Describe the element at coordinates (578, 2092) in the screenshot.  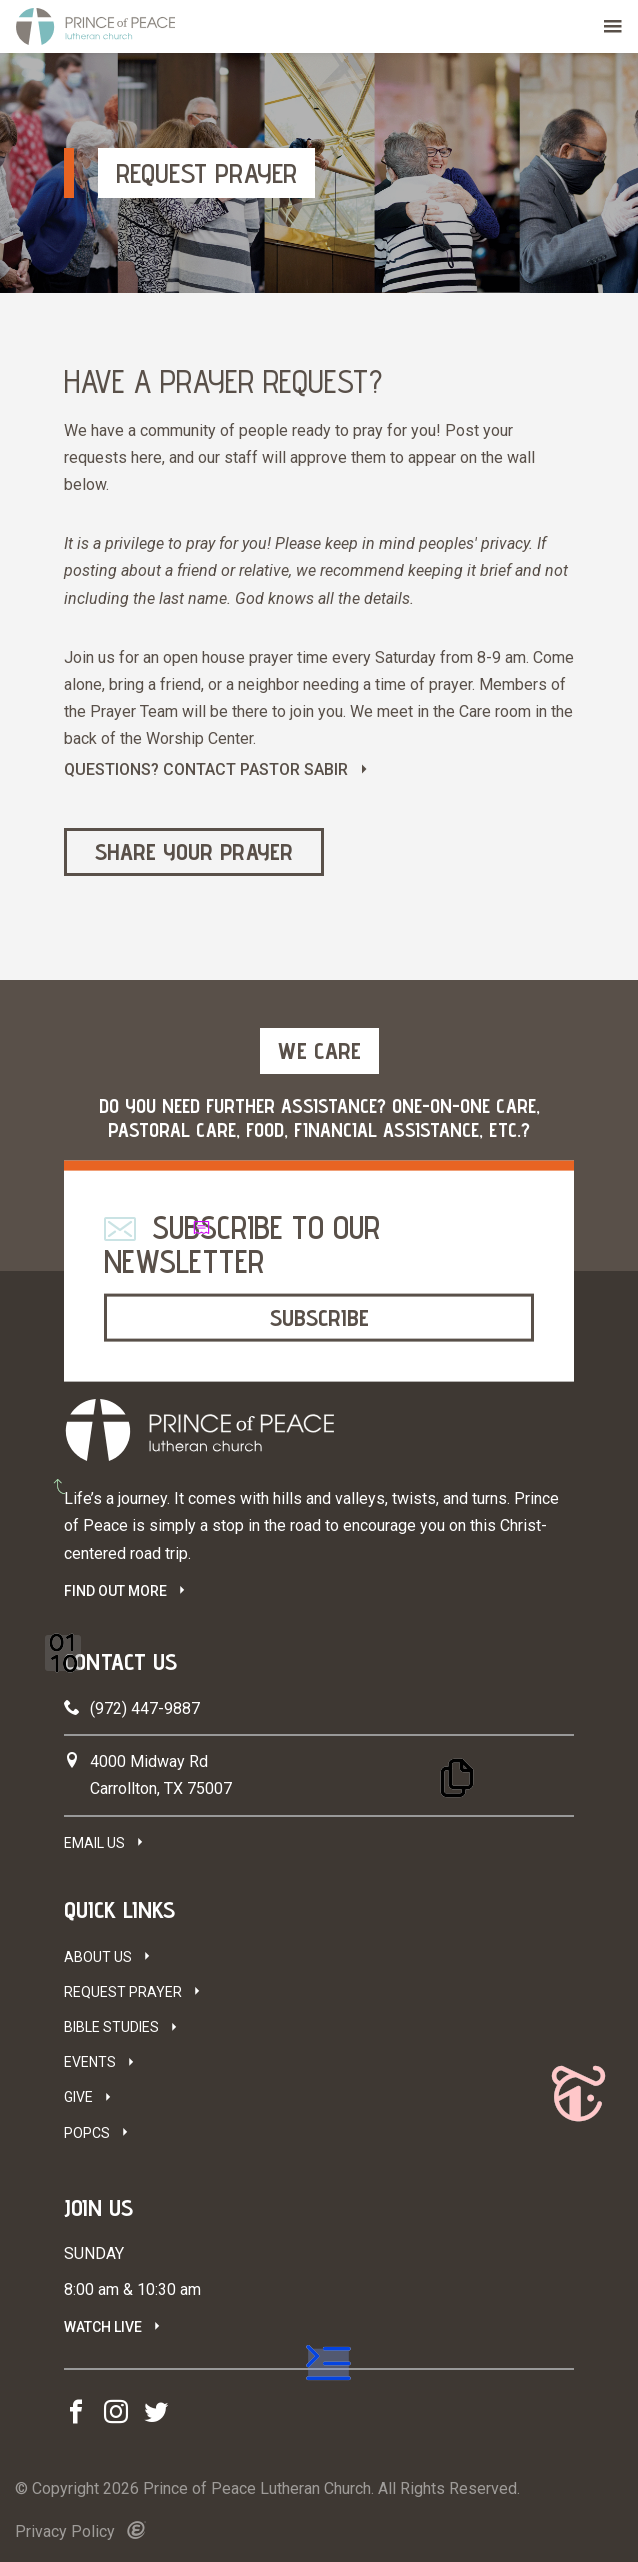
I see `open the New York Times app` at that location.